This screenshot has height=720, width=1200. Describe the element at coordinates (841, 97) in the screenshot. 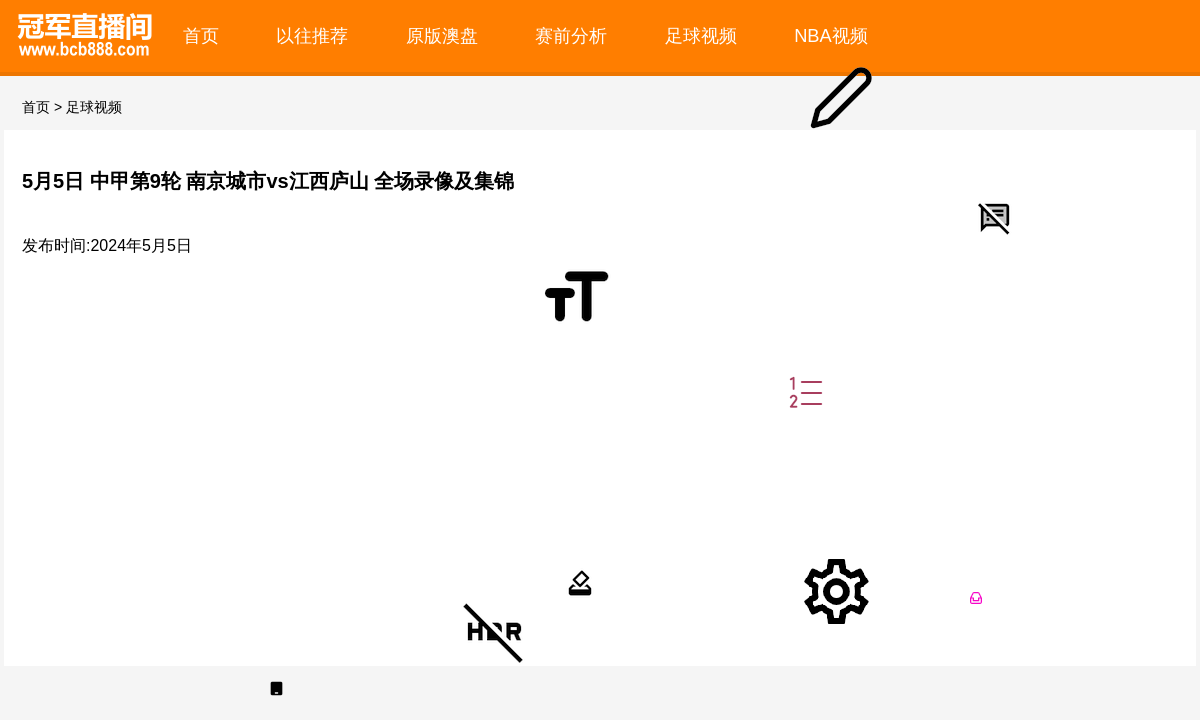

I see `edit or modify content` at that location.